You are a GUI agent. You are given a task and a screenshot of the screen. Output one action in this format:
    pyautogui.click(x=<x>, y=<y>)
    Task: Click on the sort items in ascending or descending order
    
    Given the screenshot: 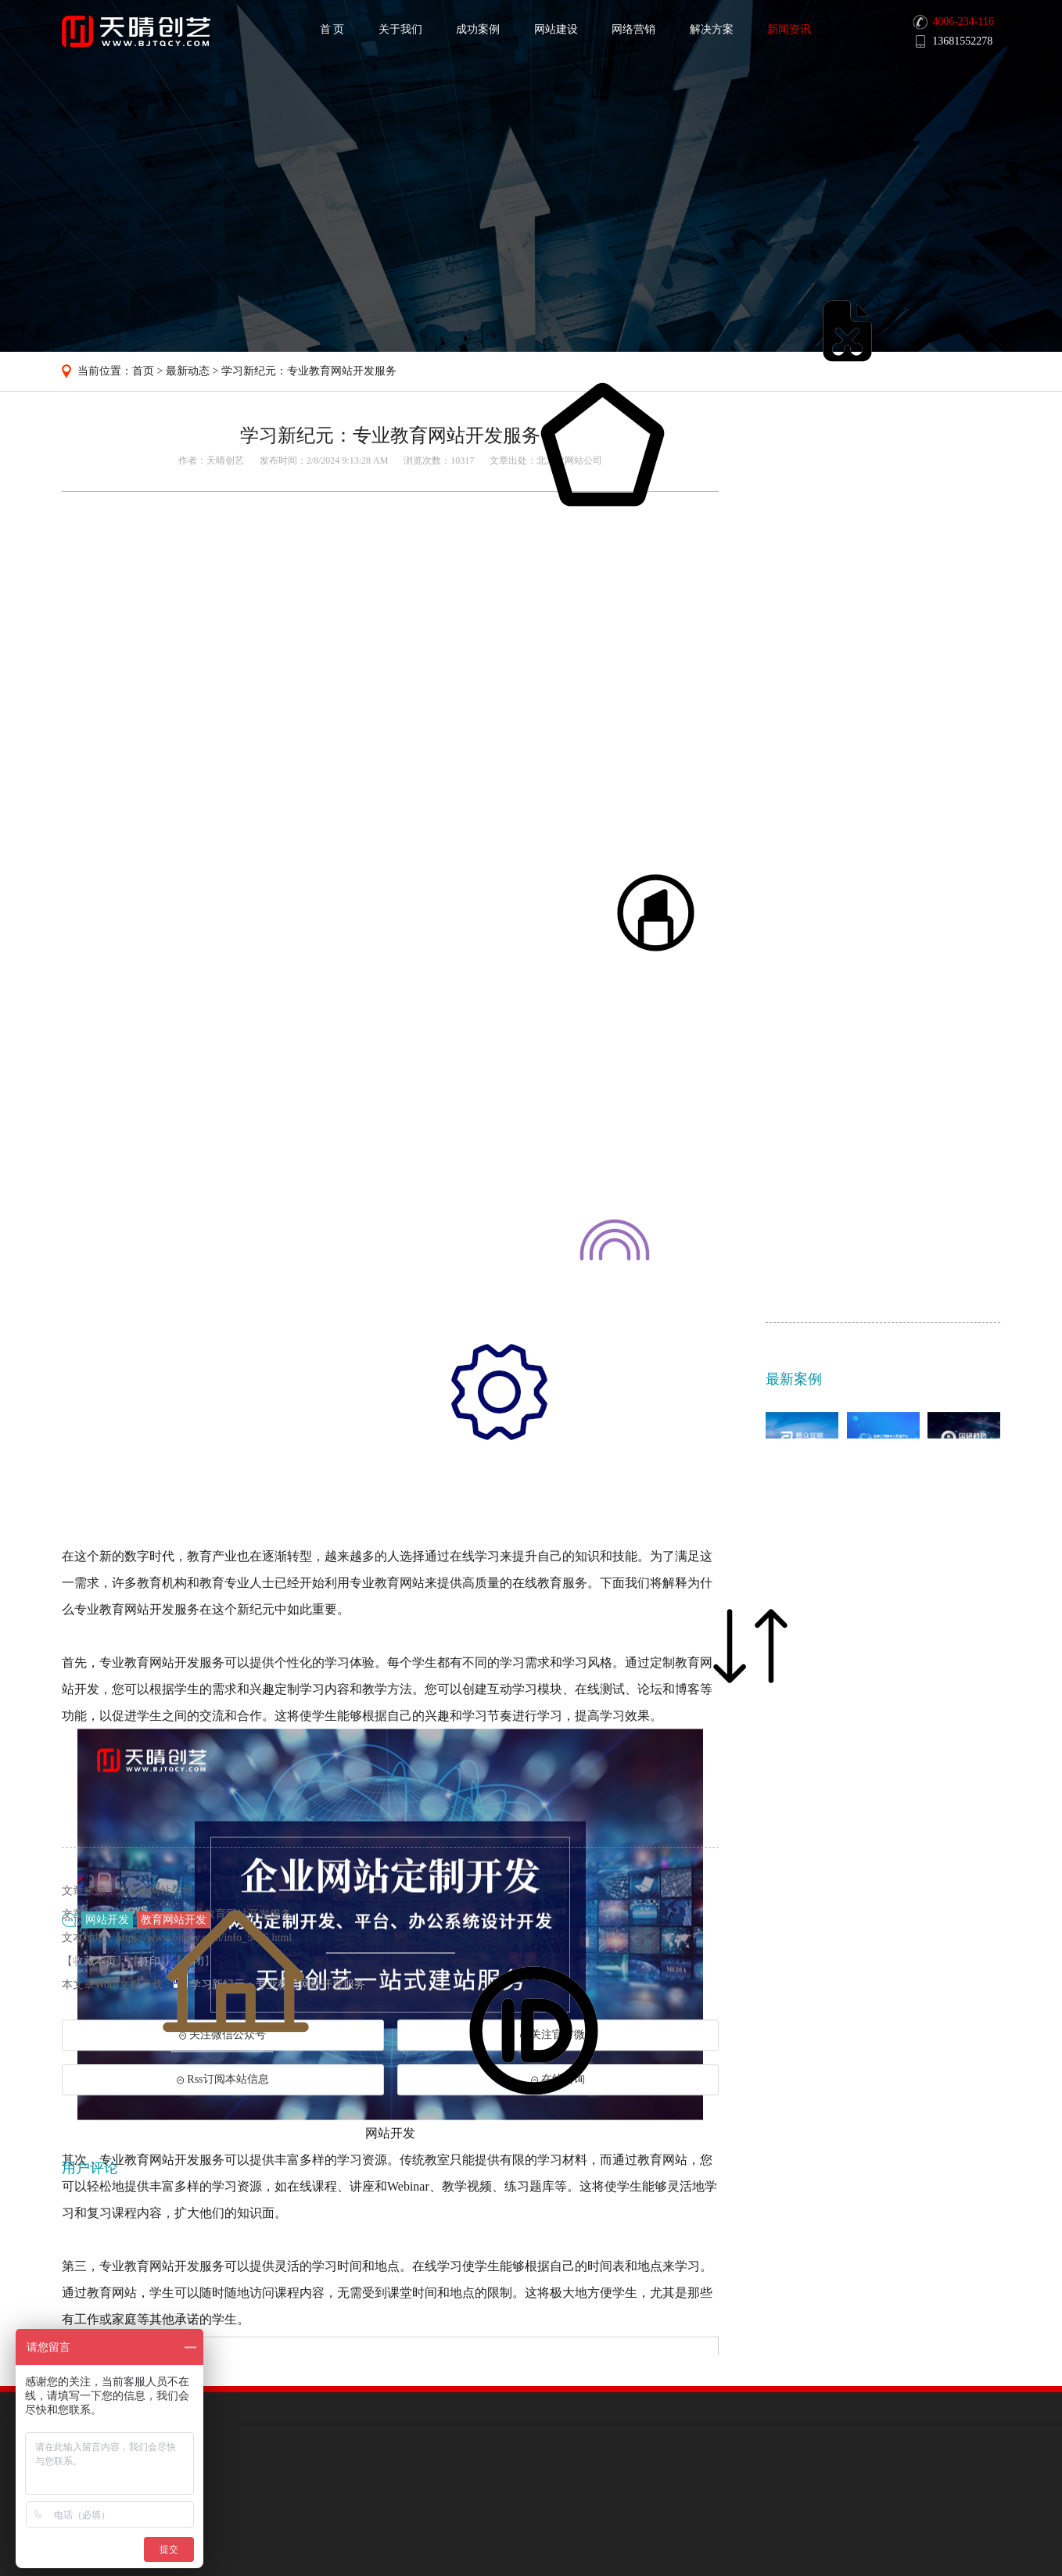 What is the action you would take?
    pyautogui.click(x=750, y=1646)
    